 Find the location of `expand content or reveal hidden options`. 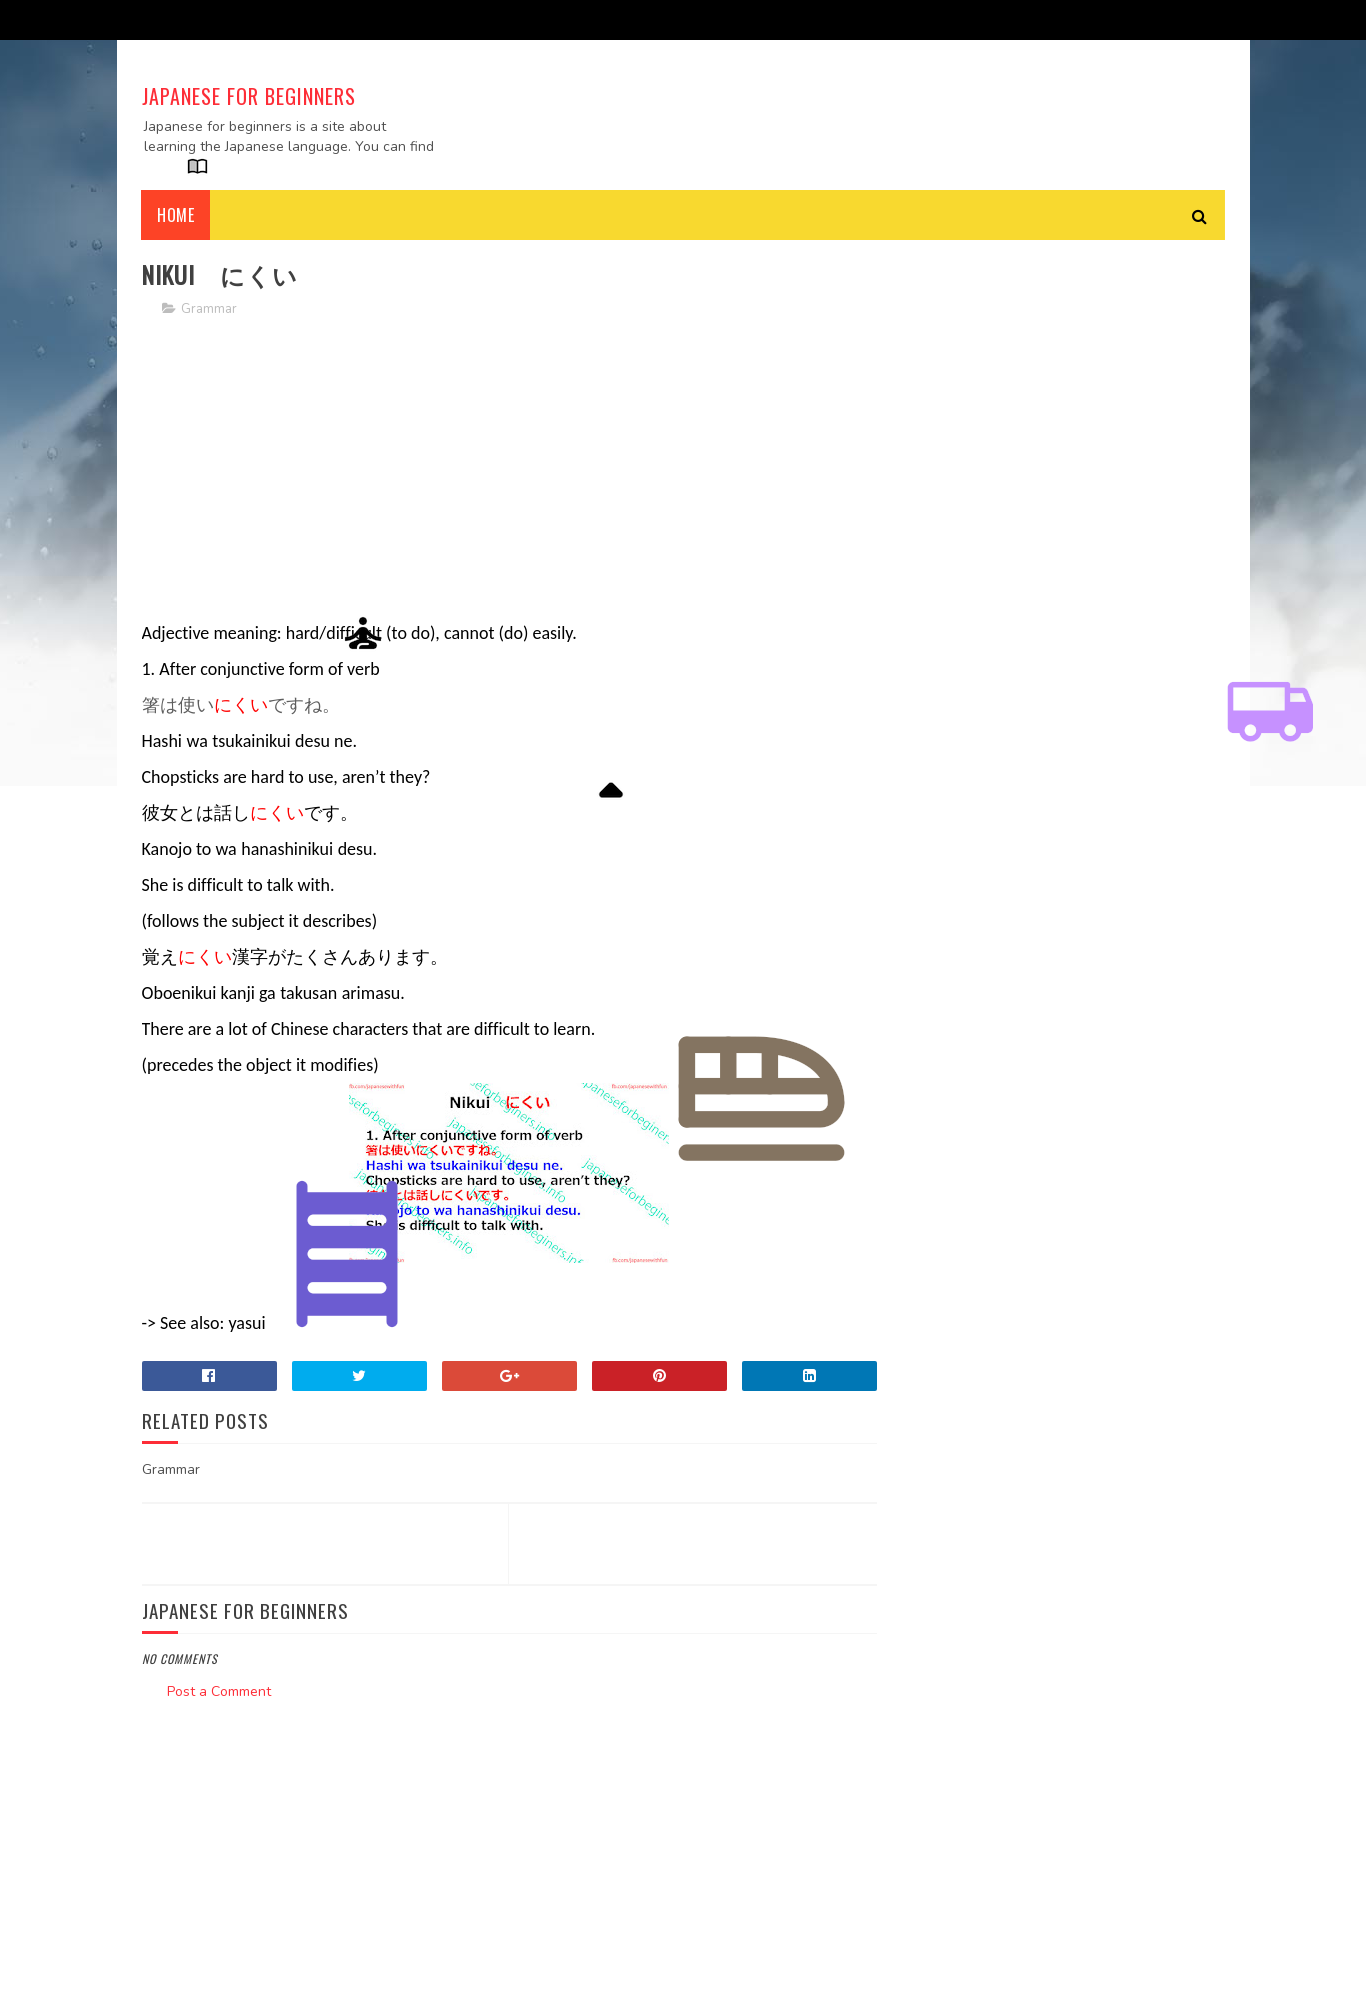

expand content or reveal hidden options is located at coordinates (611, 791).